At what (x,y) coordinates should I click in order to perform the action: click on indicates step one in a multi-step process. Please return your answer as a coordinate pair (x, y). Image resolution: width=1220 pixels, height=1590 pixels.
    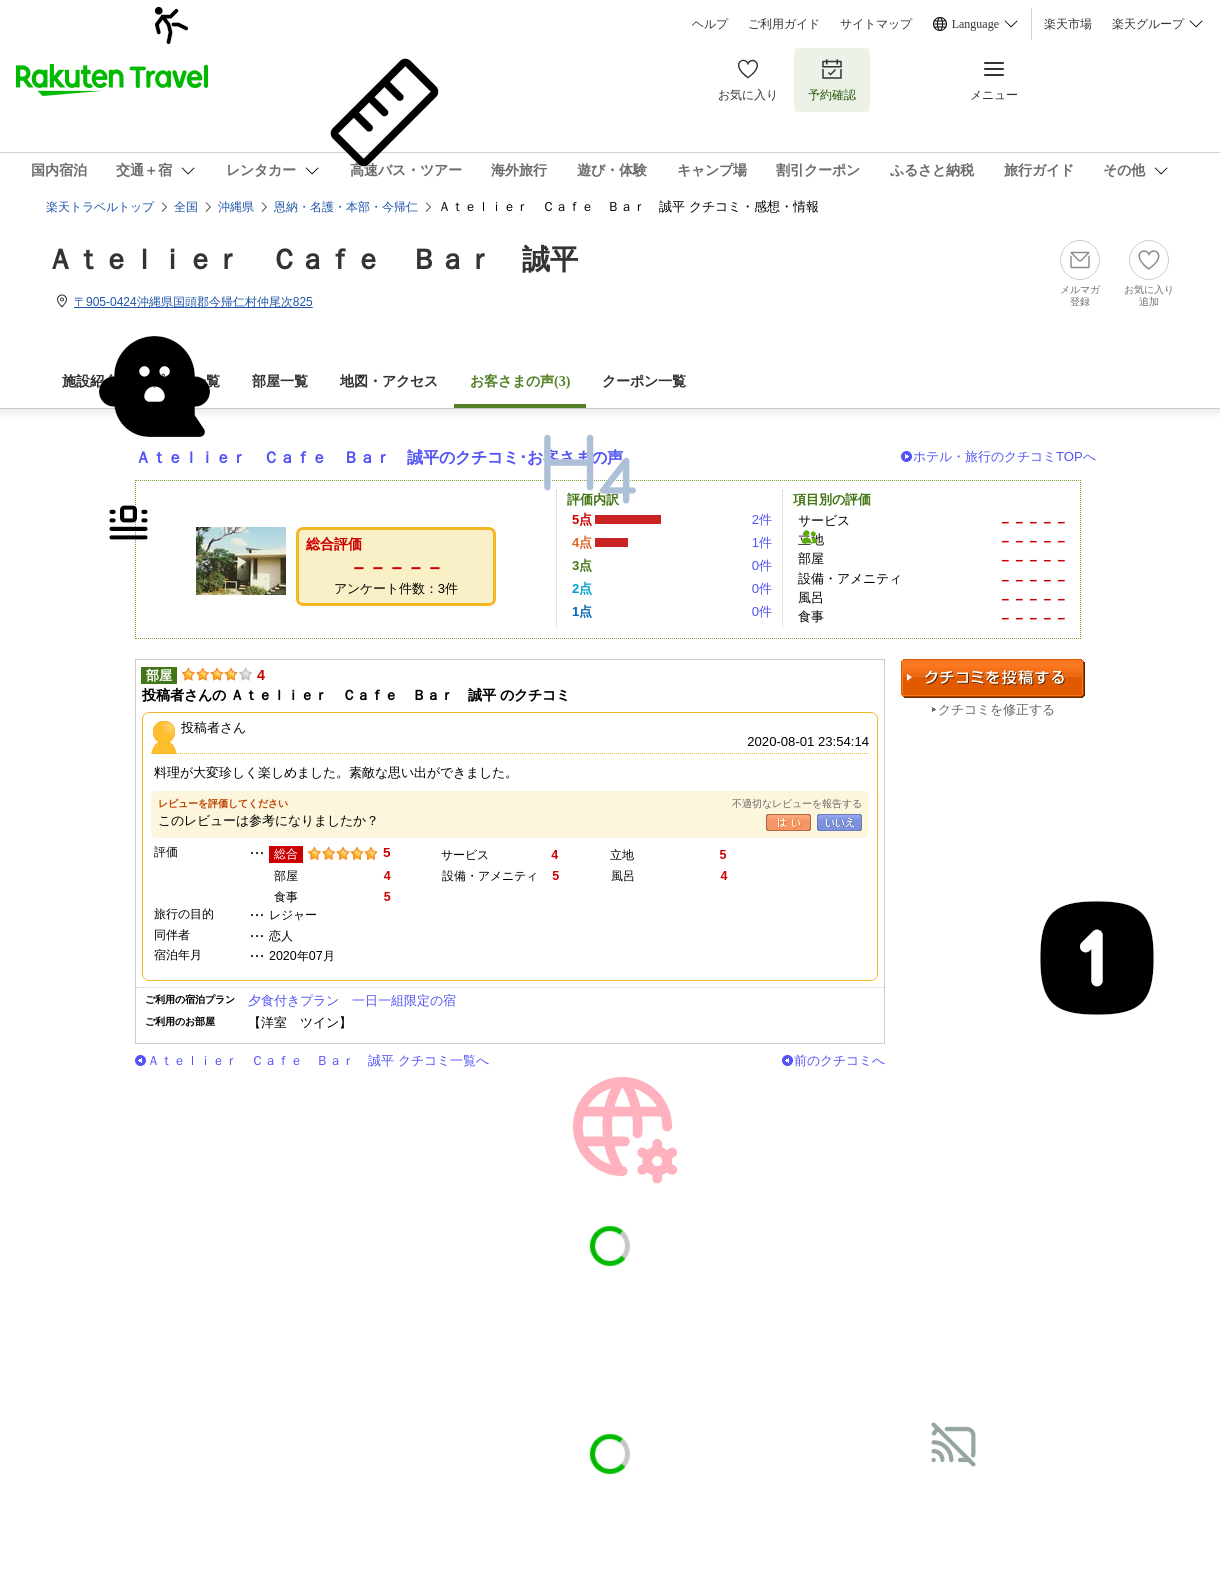
    Looking at the image, I should click on (1097, 958).